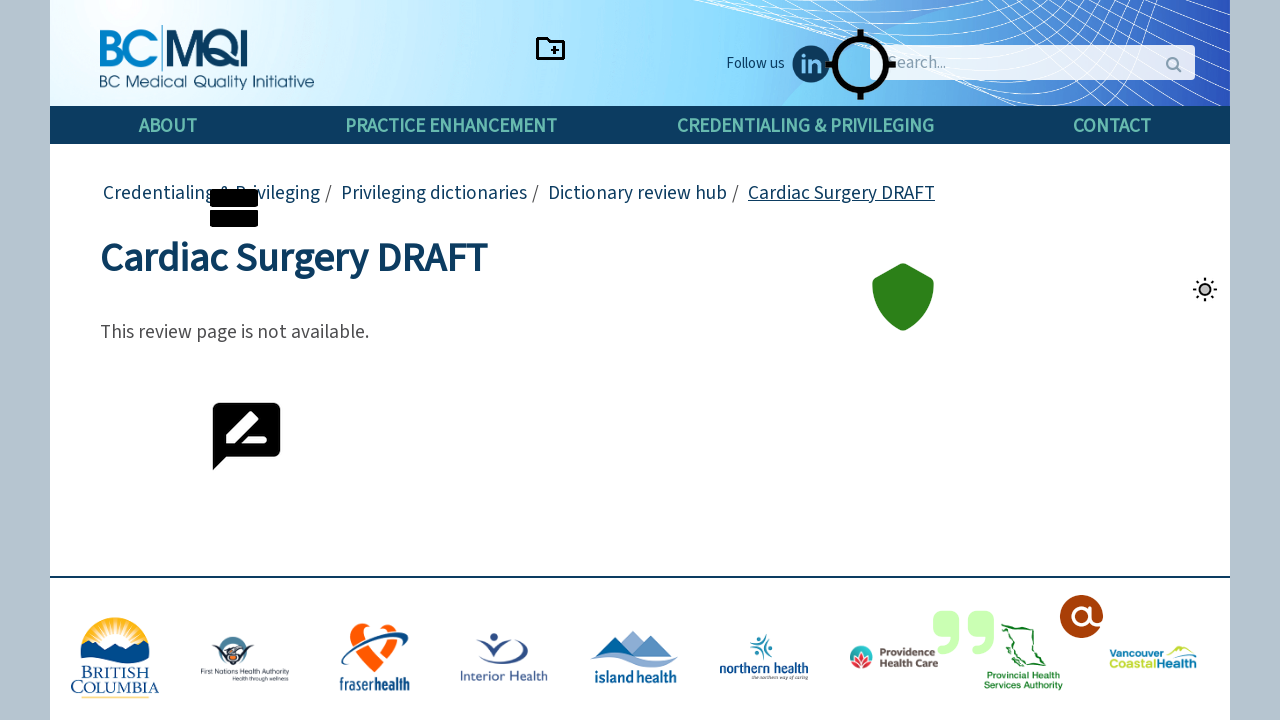 This screenshot has width=1280, height=720. Describe the element at coordinates (550, 48) in the screenshot. I see `create a new folder` at that location.